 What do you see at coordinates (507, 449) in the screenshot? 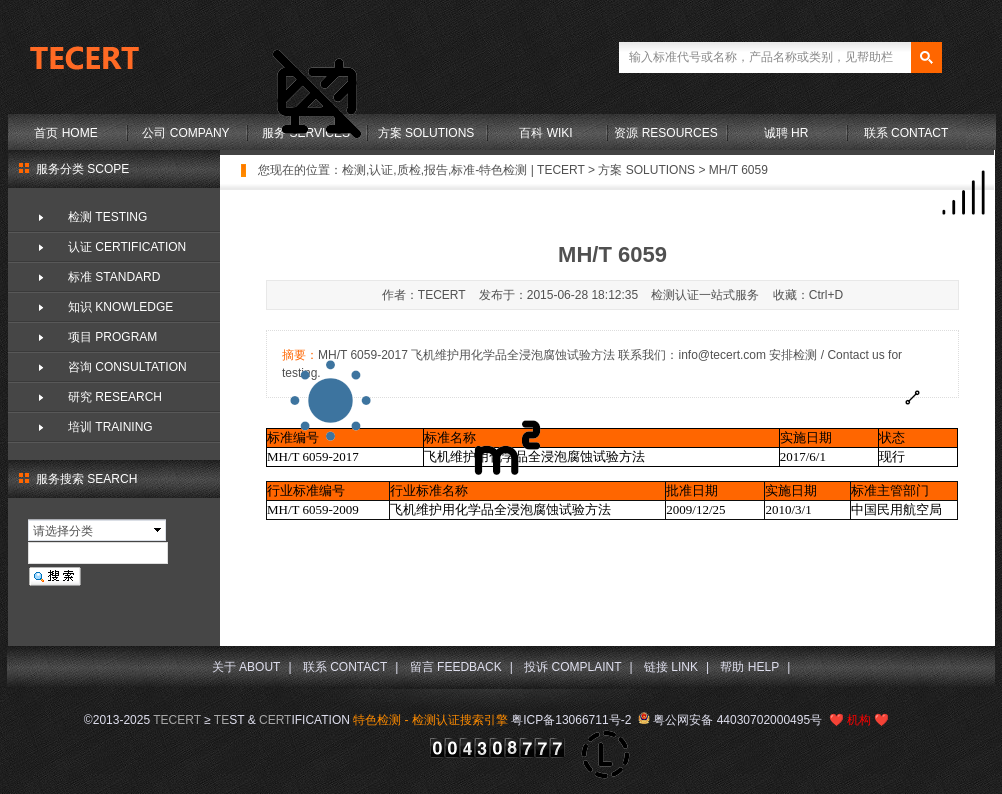
I see `display area measurement in square meters` at bounding box center [507, 449].